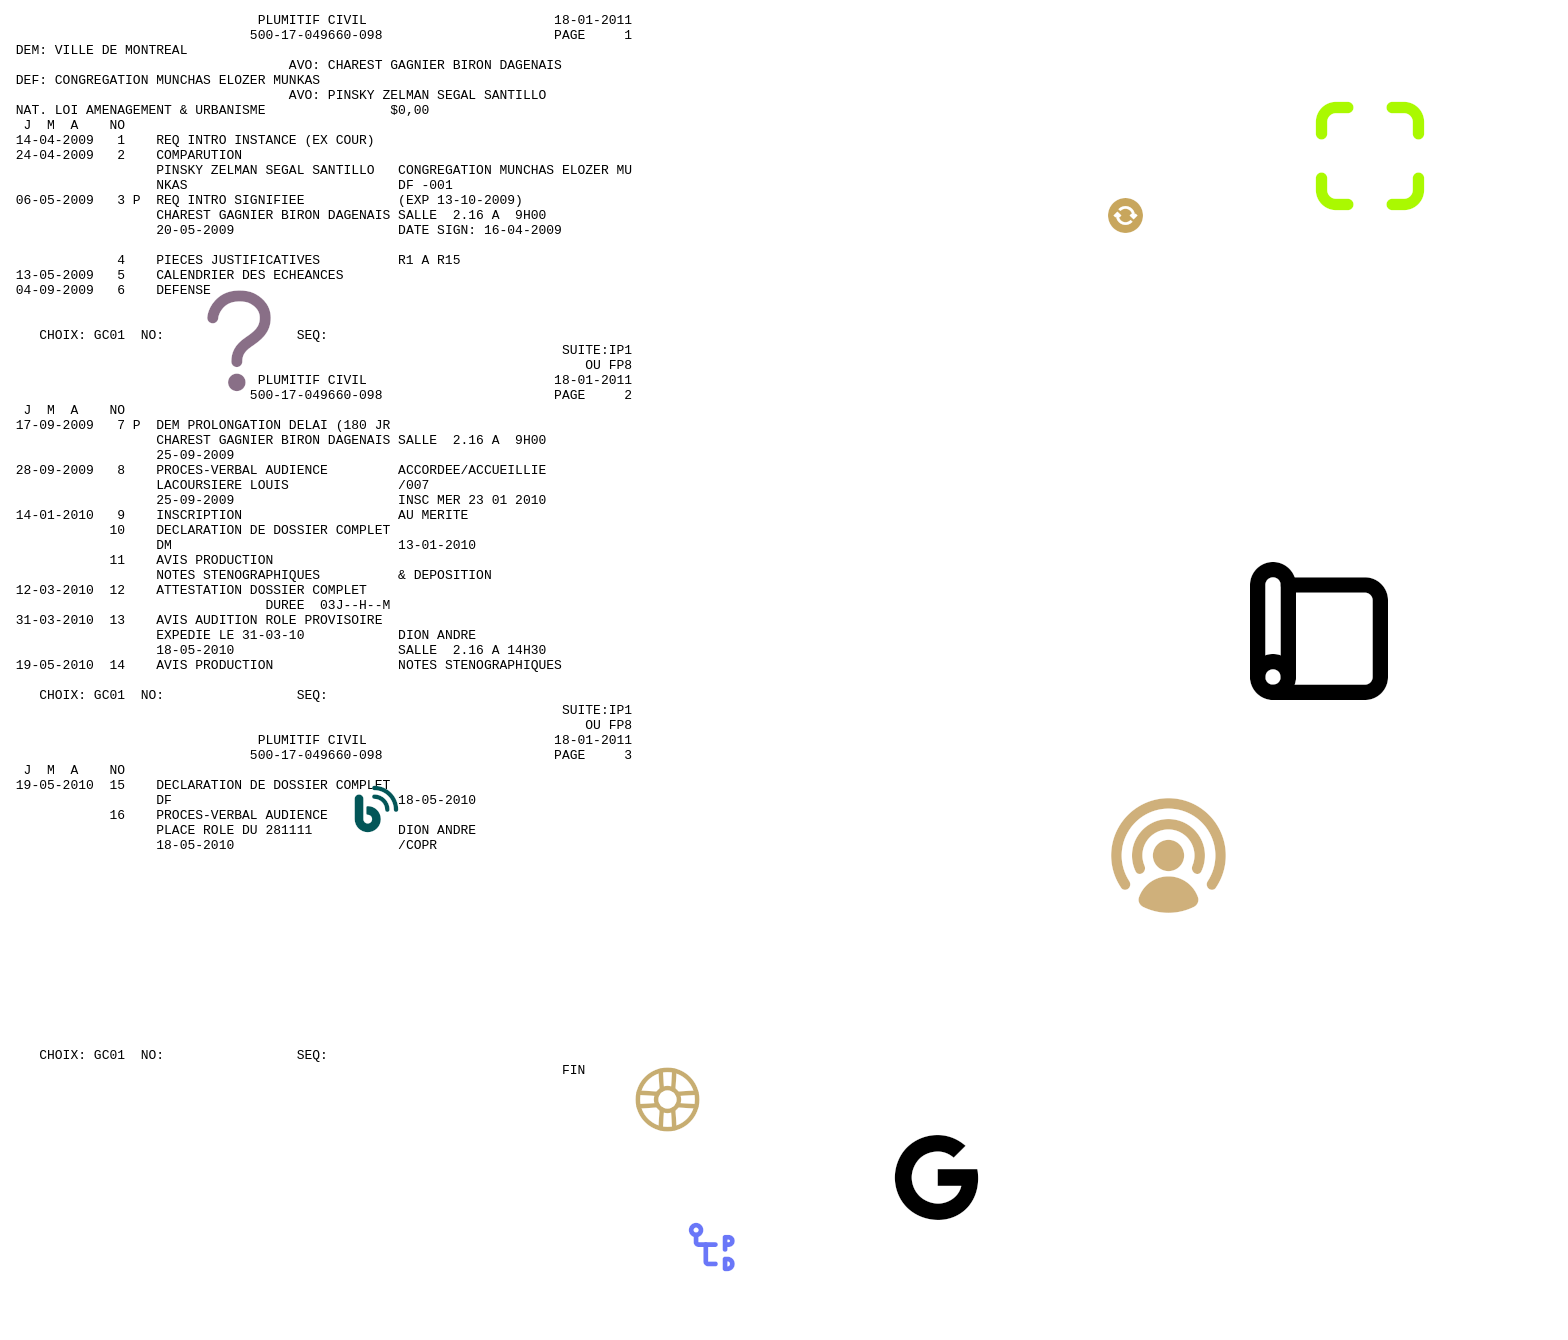  Describe the element at coordinates (1319, 631) in the screenshot. I see `change wallpaper or background image` at that location.